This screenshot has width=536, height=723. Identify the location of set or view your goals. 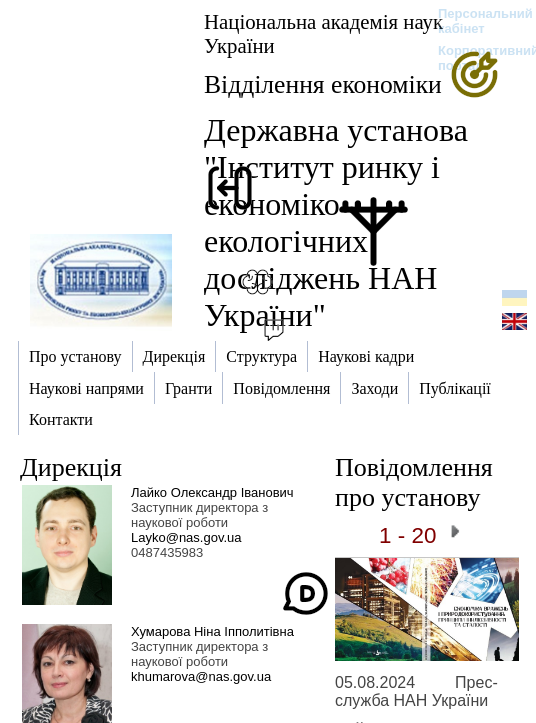
(474, 74).